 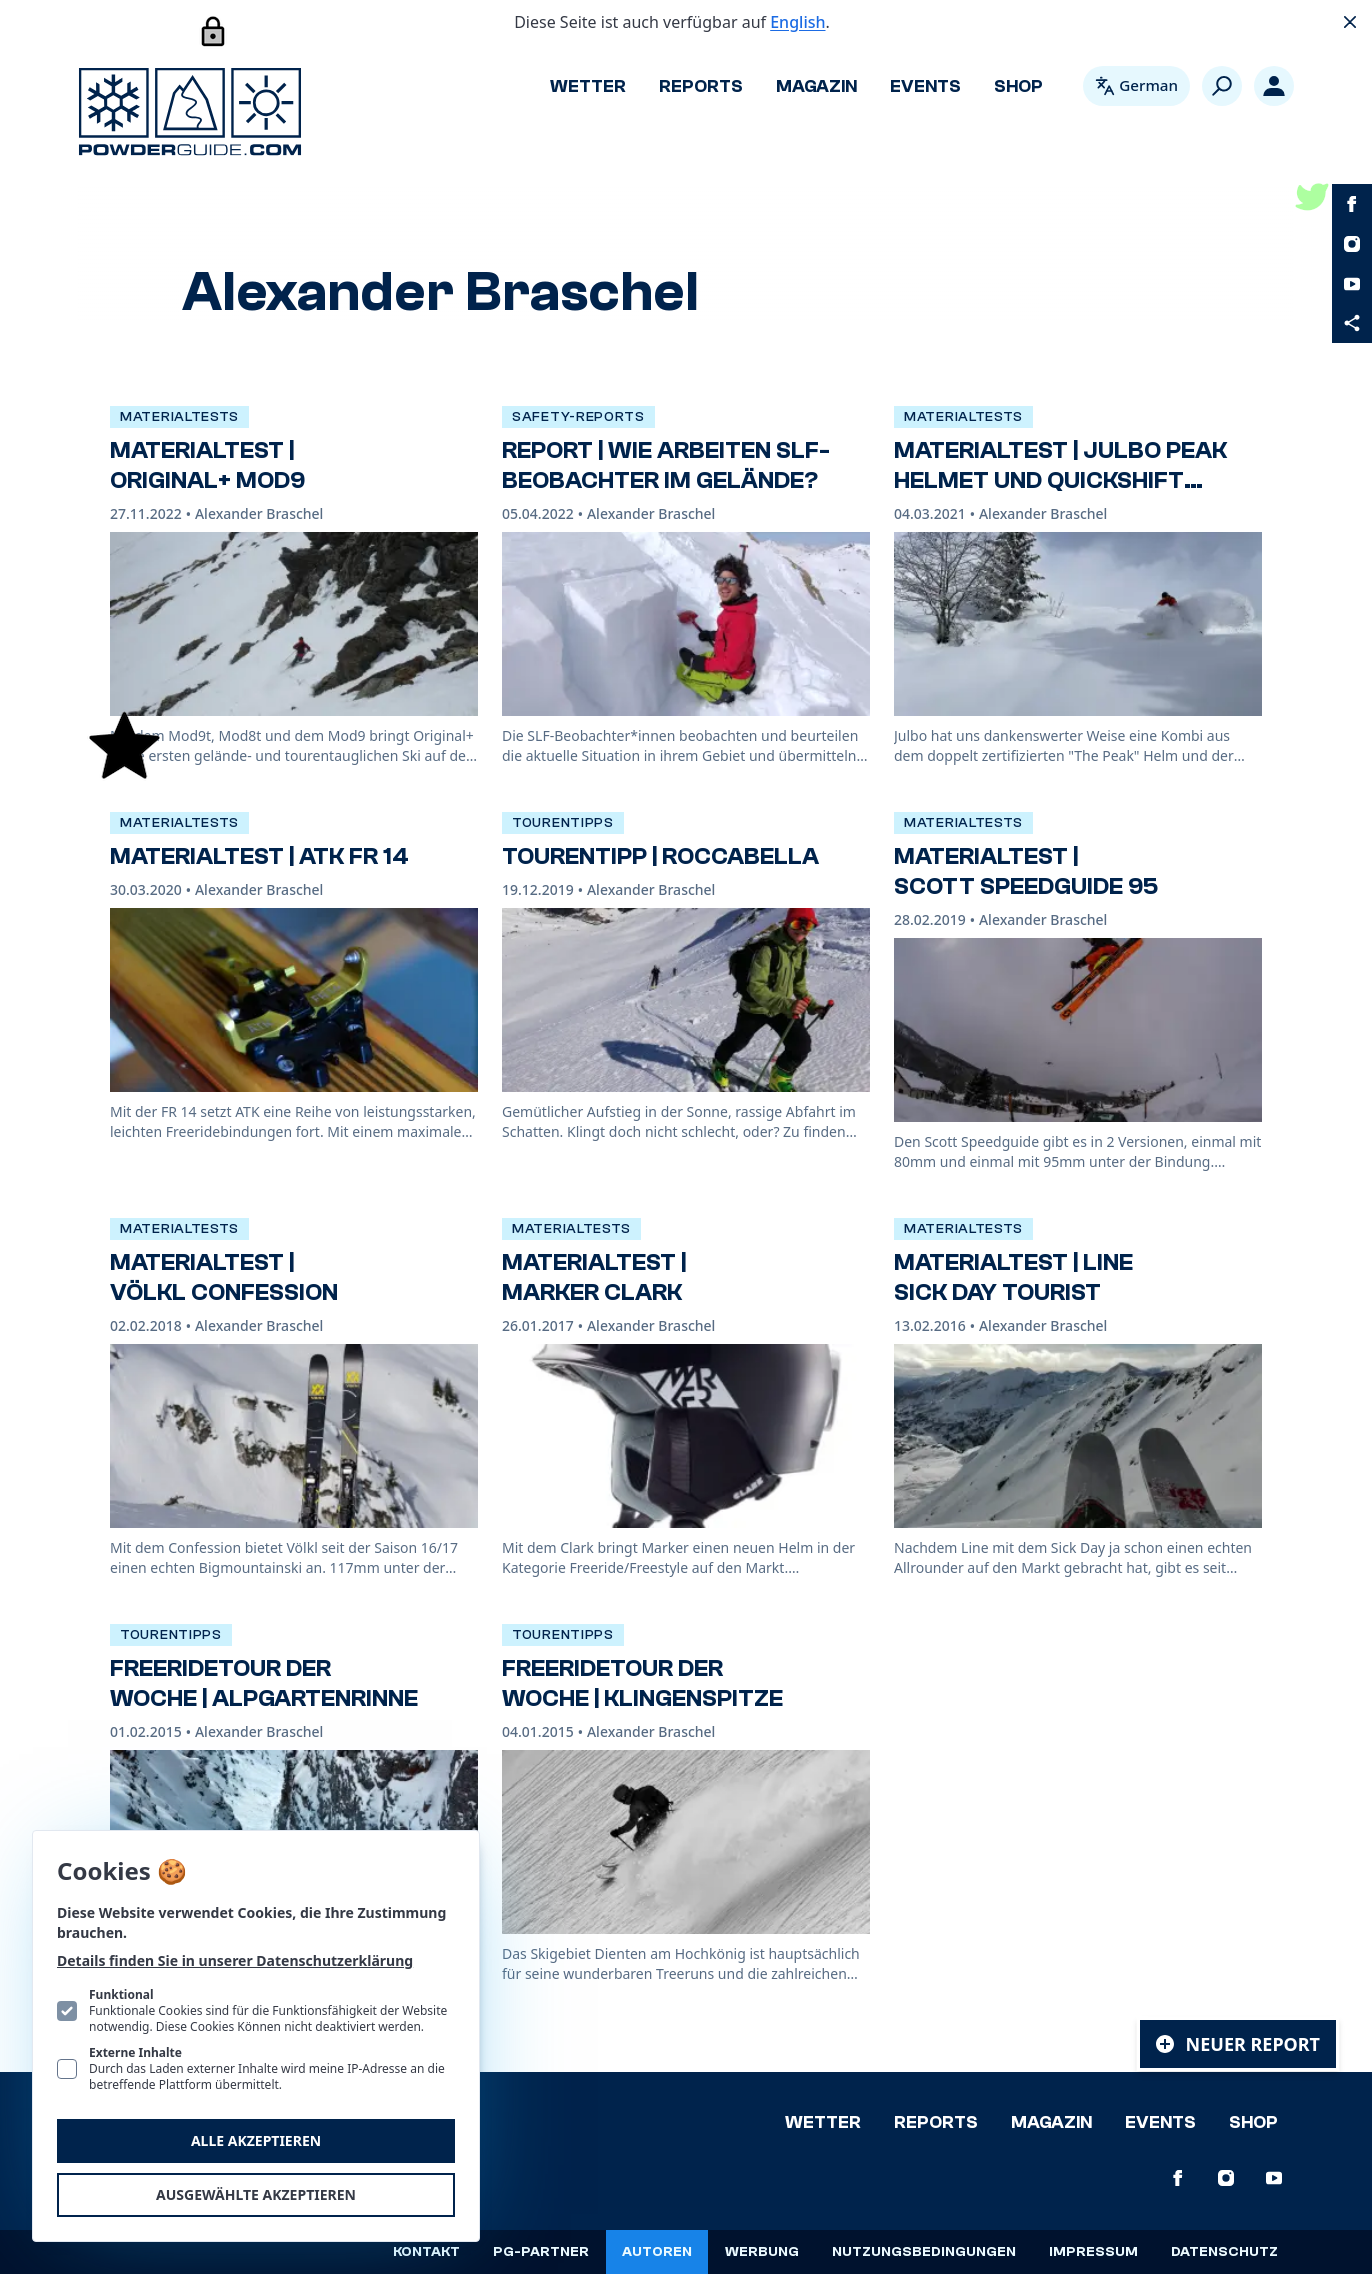 What do you see at coordinates (124, 746) in the screenshot?
I see `add item to favorites` at bounding box center [124, 746].